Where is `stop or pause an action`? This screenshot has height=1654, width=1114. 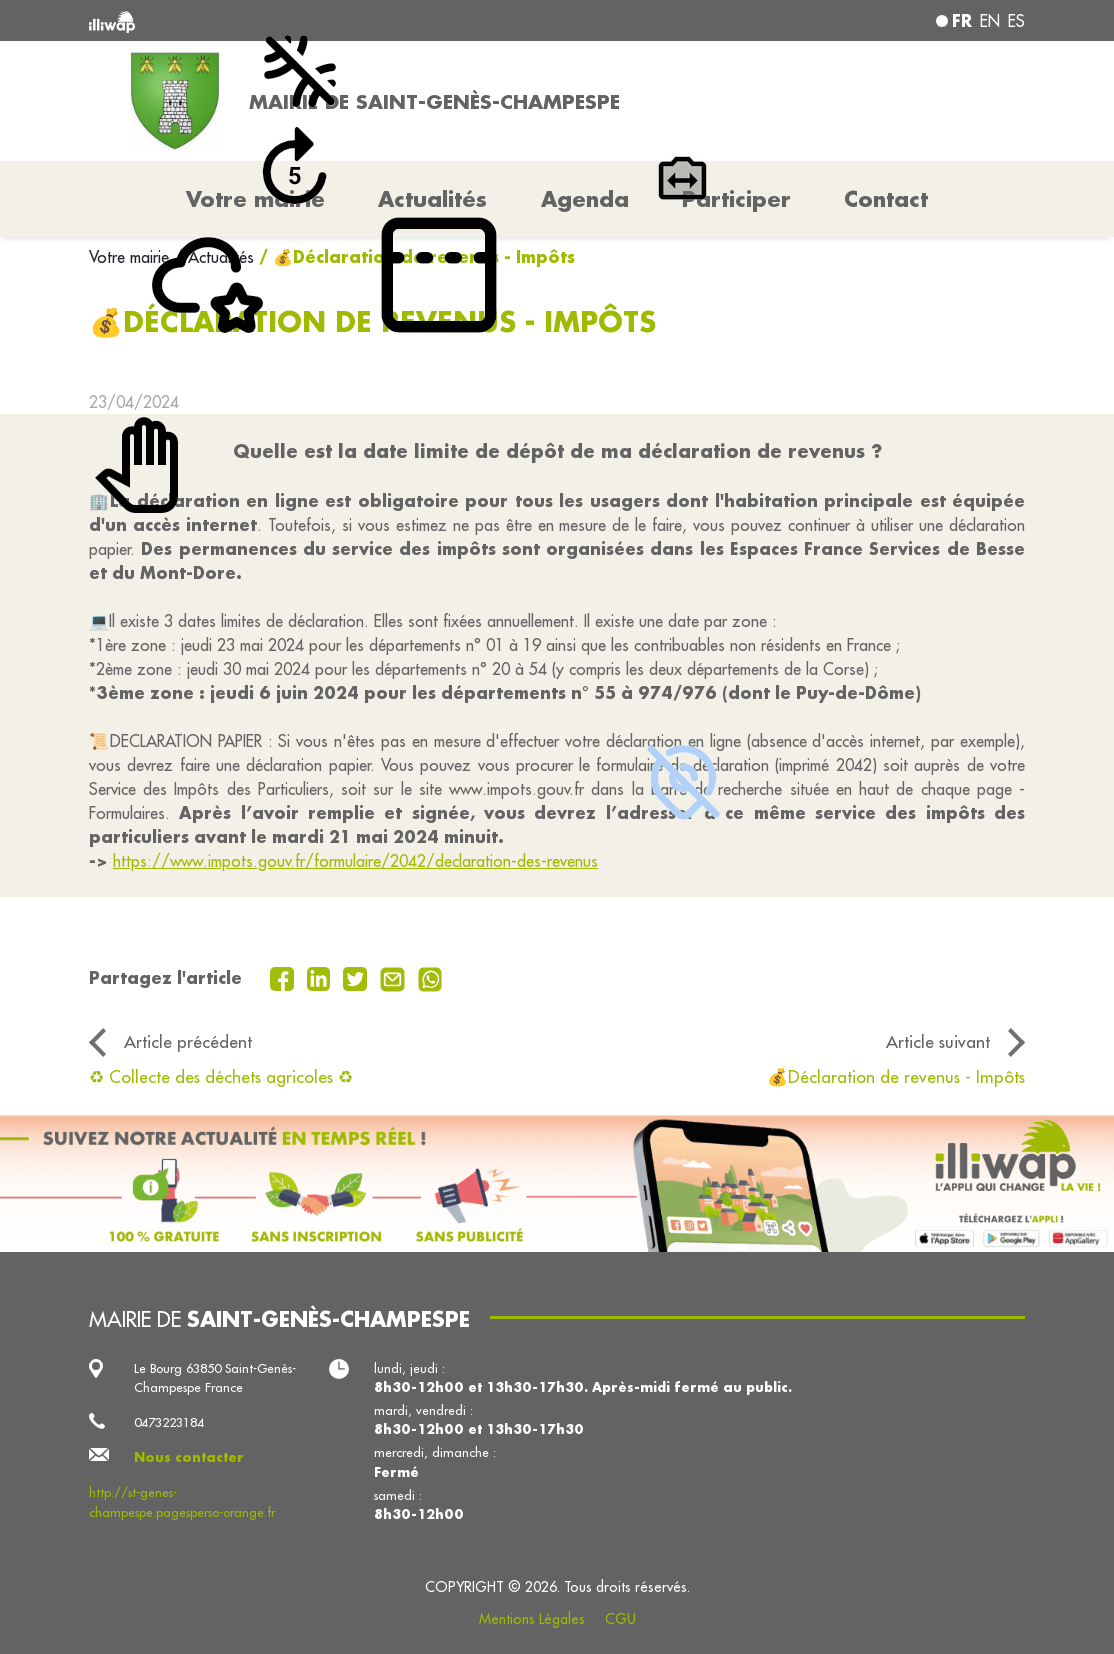
stop or pause an action is located at coordinates (138, 465).